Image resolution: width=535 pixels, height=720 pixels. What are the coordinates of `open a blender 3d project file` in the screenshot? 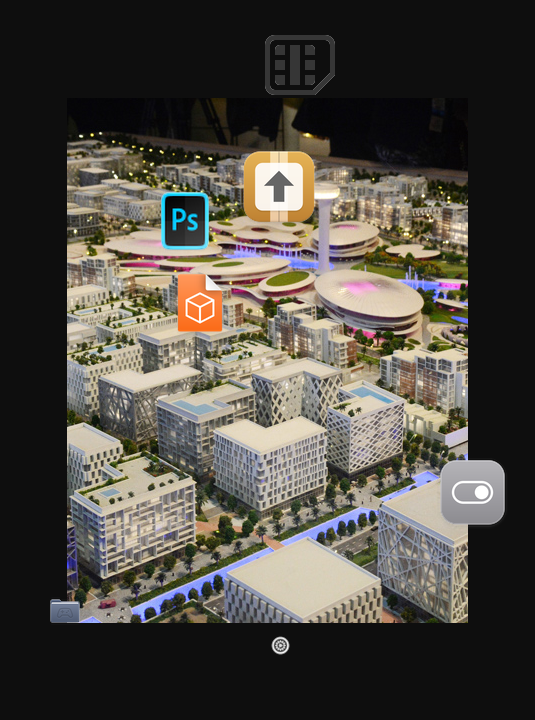 It's located at (200, 304).